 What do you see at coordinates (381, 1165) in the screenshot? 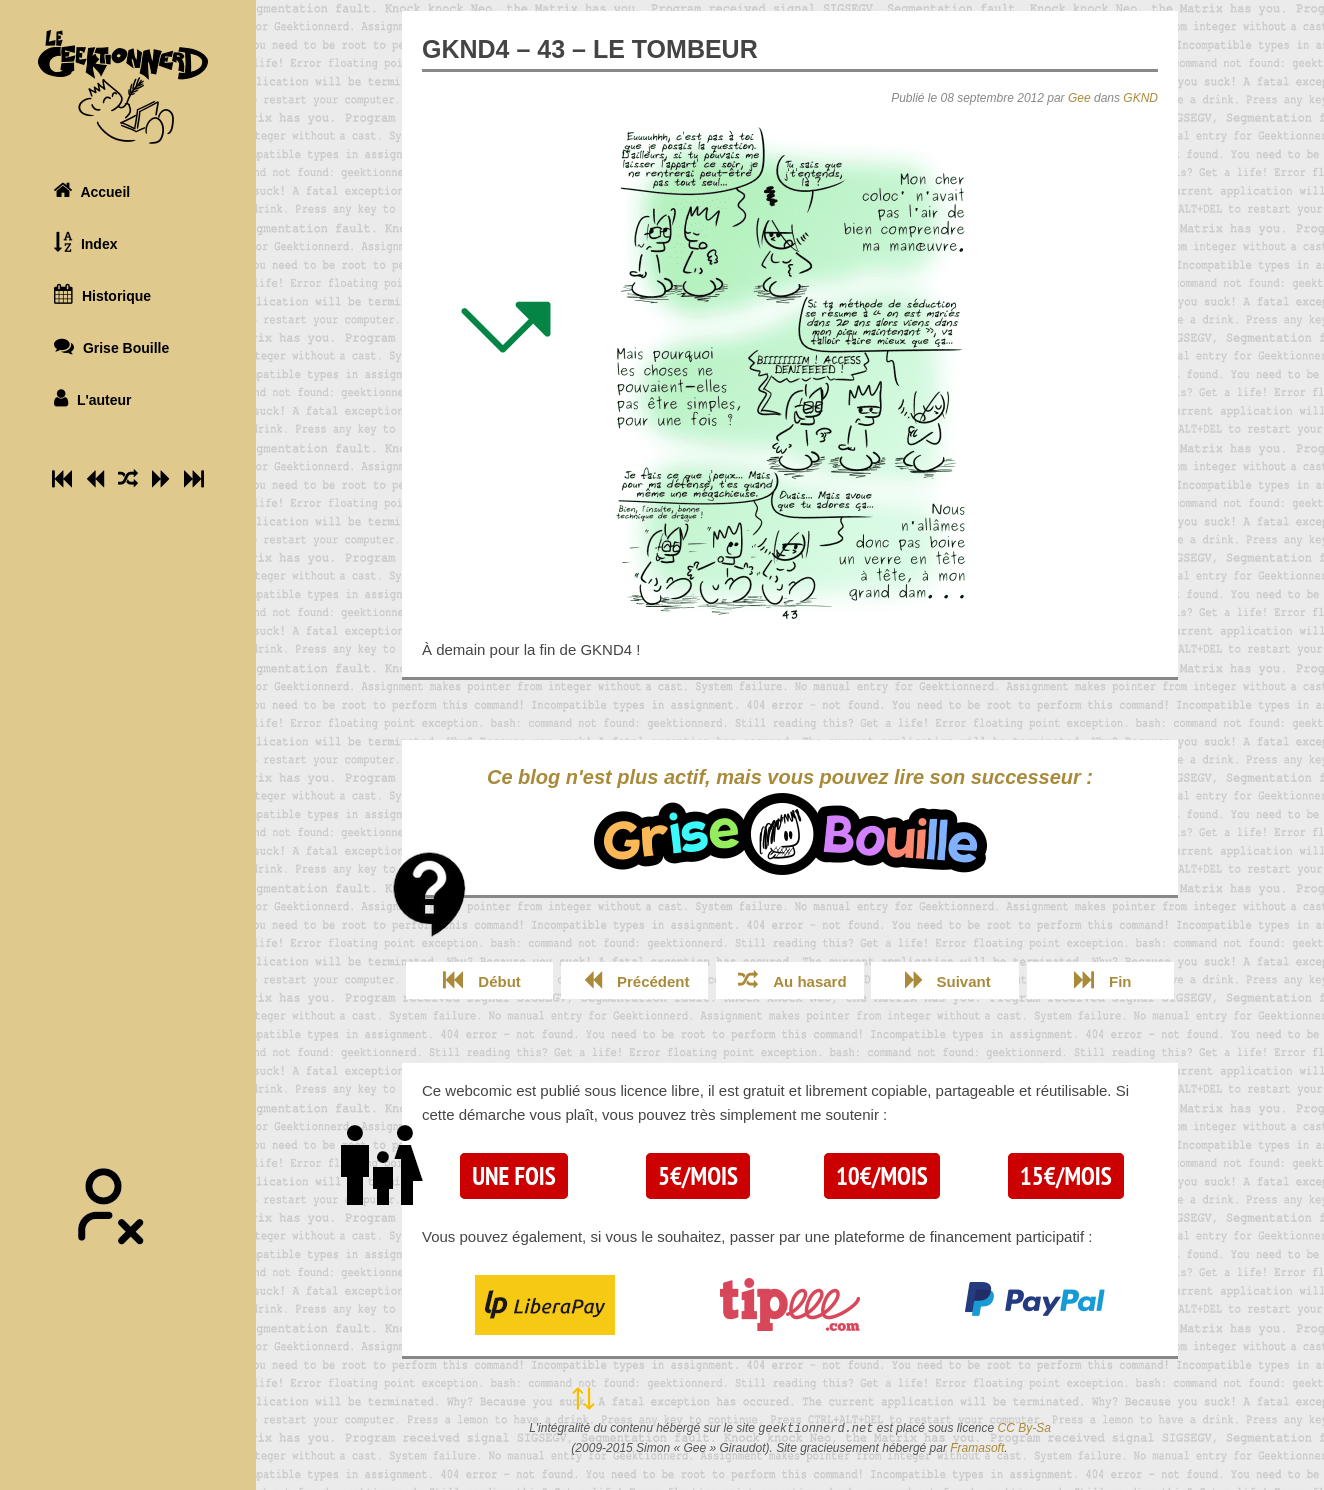
I see `indicates family restroom facility nearby` at bounding box center [381, 1165].